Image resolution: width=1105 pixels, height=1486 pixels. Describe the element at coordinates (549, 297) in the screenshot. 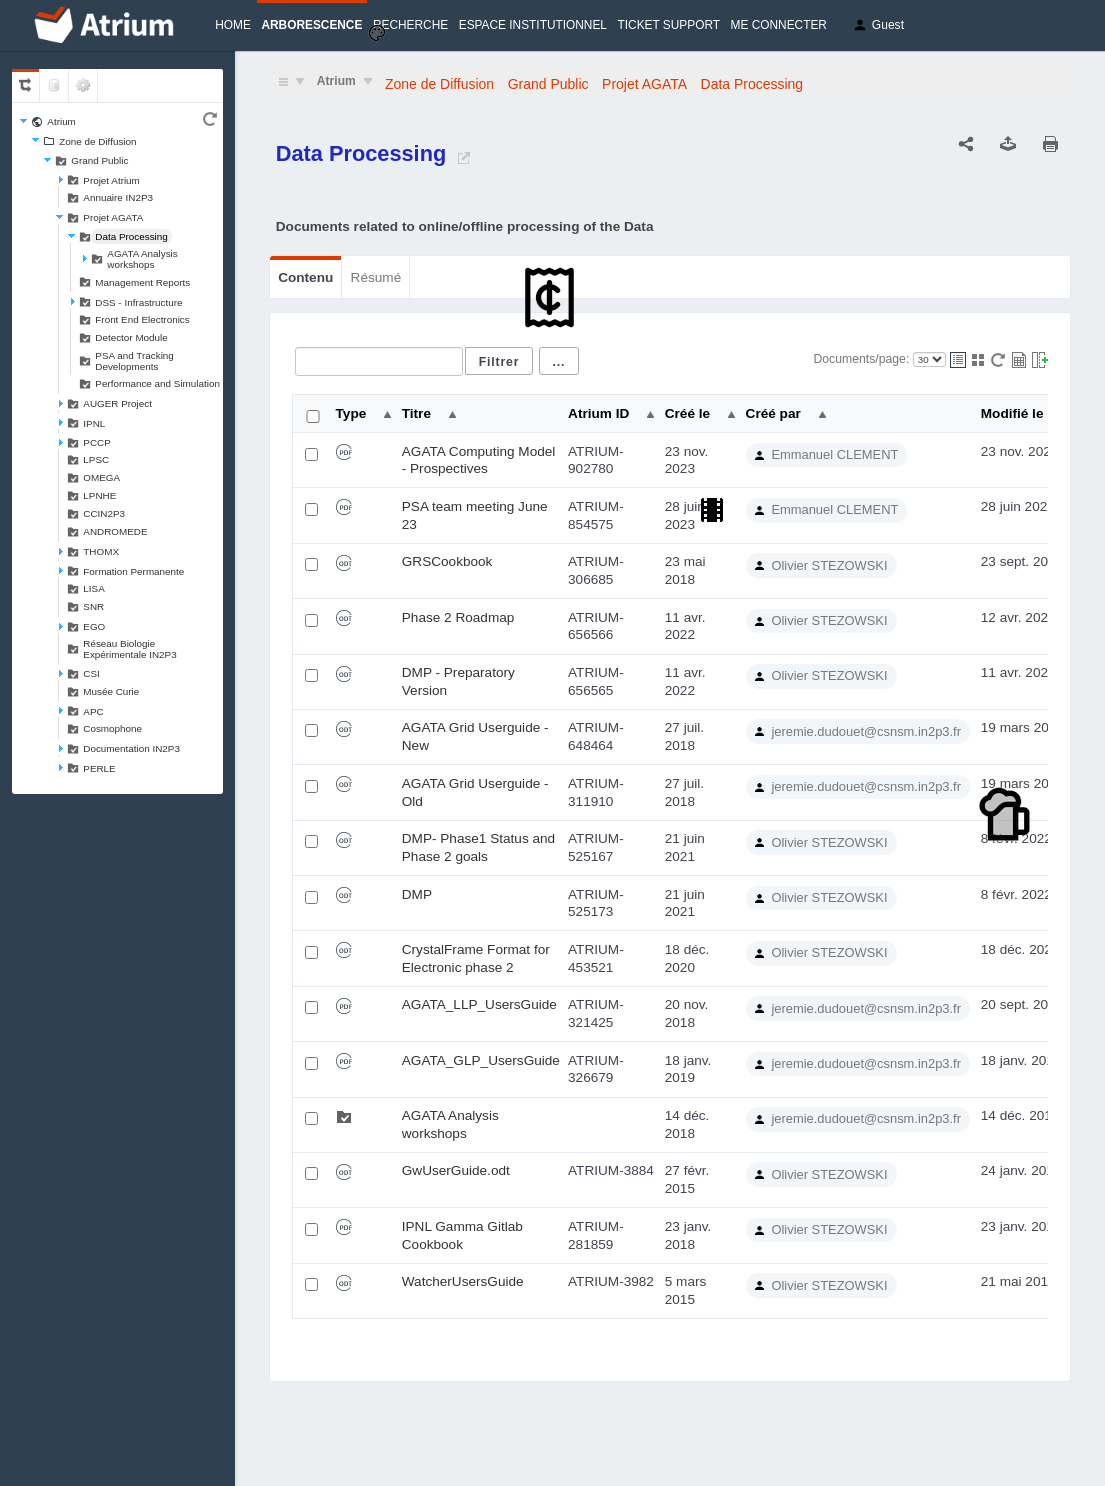

I see `view transaction receipt details` at that location.